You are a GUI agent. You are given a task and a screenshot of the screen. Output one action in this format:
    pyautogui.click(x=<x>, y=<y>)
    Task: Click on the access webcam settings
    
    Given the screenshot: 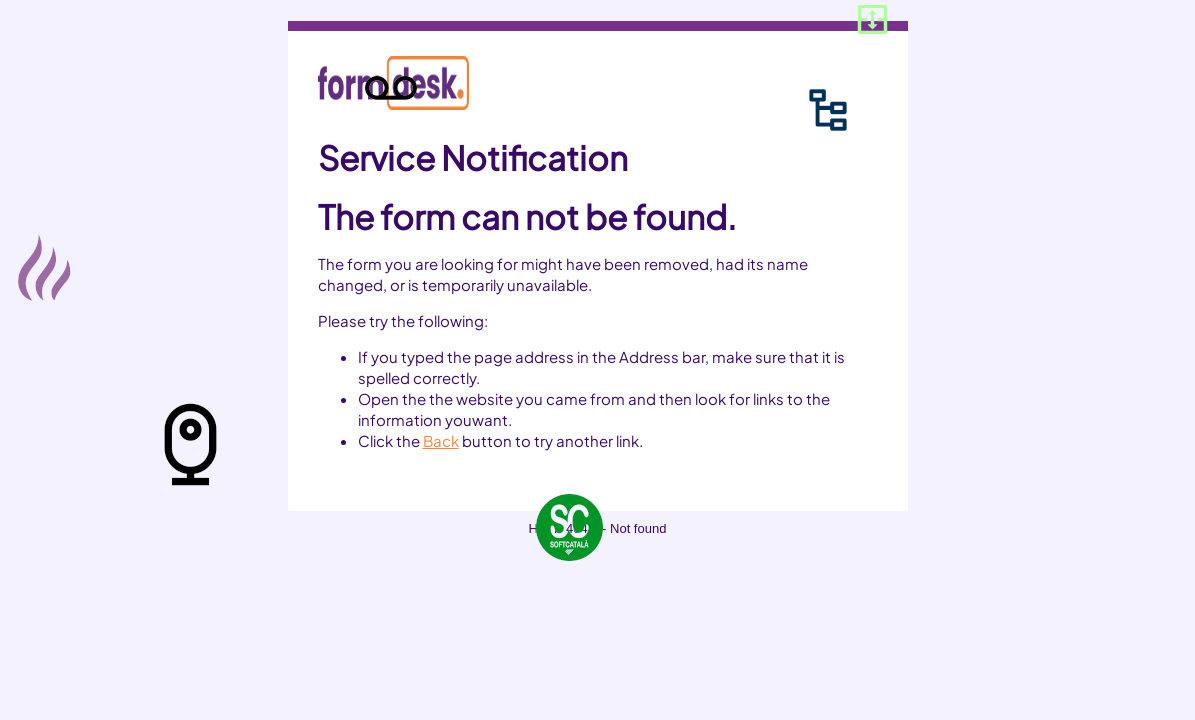 What is the action you would take?
    pyautogui.click(x=190, y=444)
    